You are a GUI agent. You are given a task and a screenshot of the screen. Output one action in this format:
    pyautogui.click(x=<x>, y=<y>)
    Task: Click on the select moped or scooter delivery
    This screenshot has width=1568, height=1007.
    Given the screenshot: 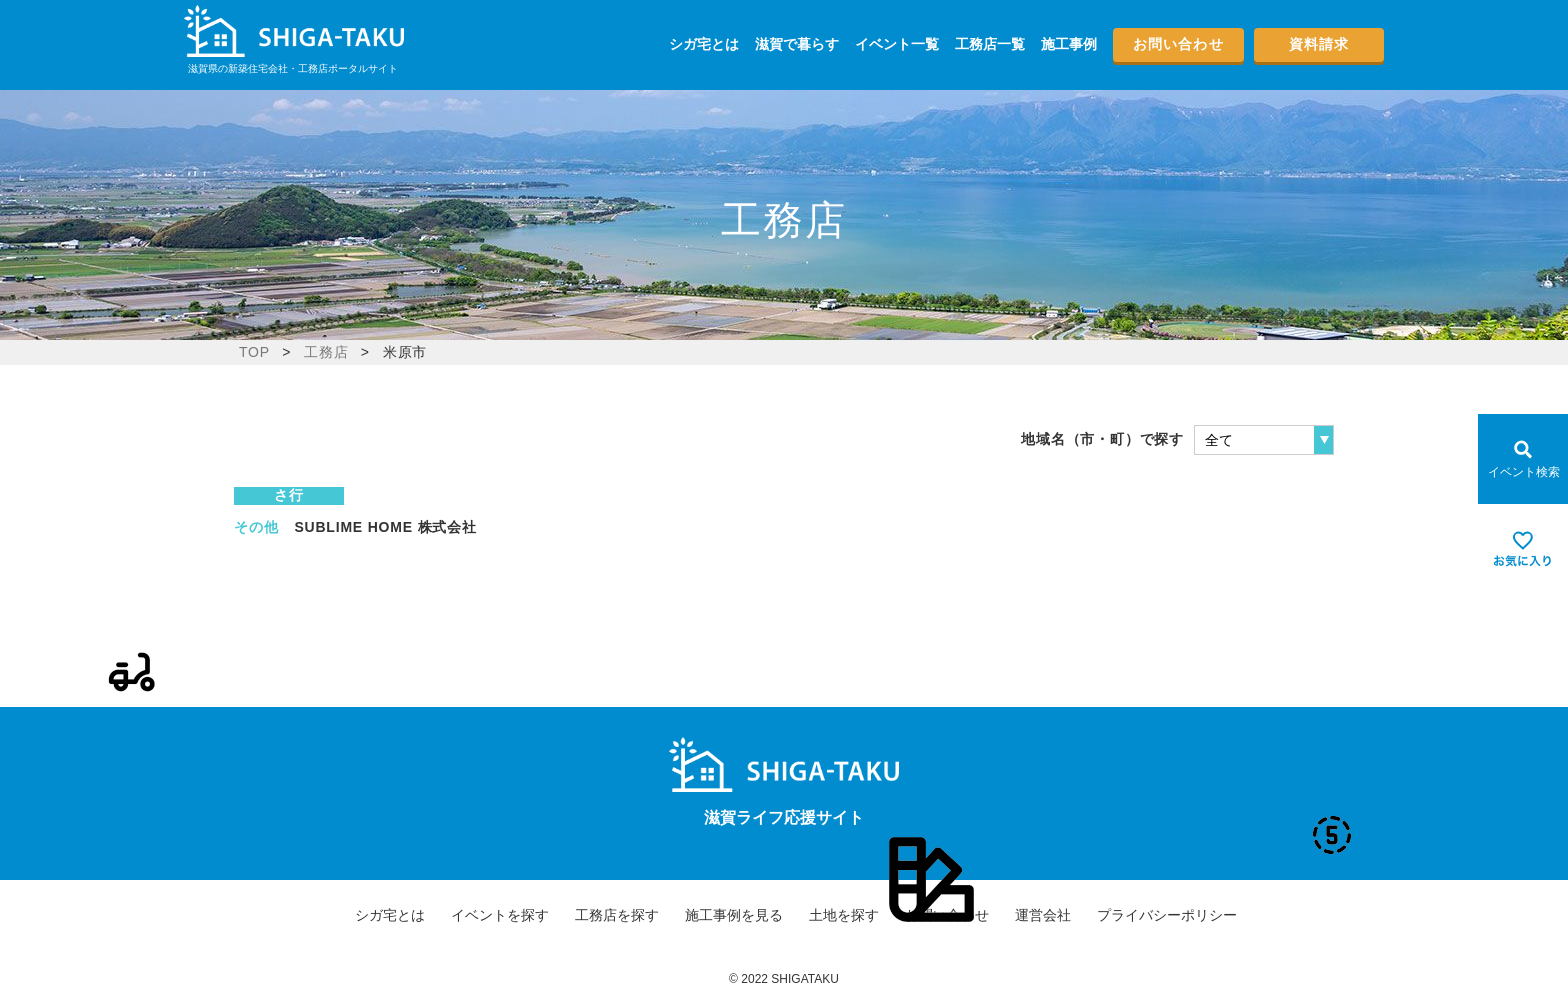 What is the action you would take?
    pyautogui.click(x=133, y=672)
    